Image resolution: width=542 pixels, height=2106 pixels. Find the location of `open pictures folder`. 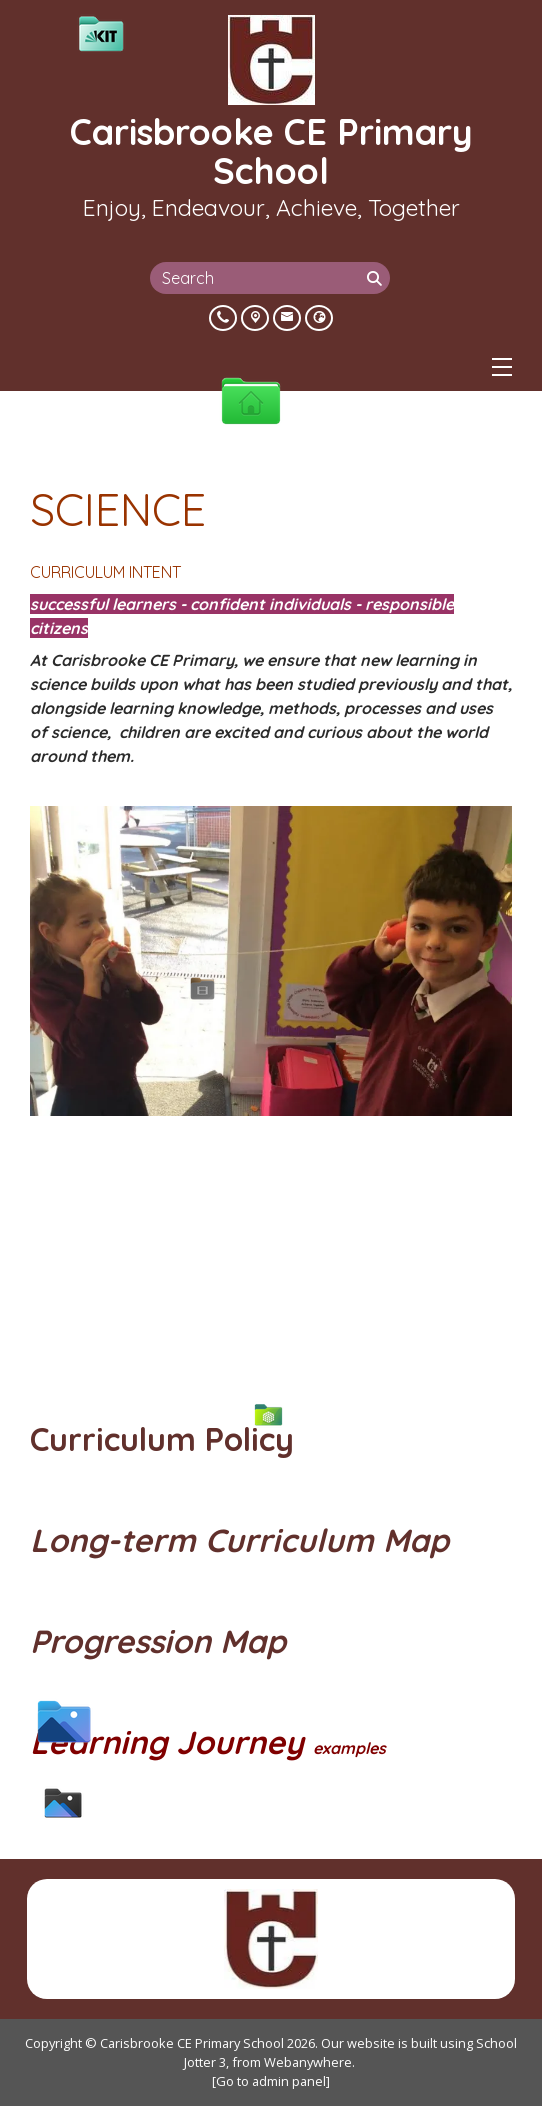

open pictures folder is located at coordinates (63, 1804).